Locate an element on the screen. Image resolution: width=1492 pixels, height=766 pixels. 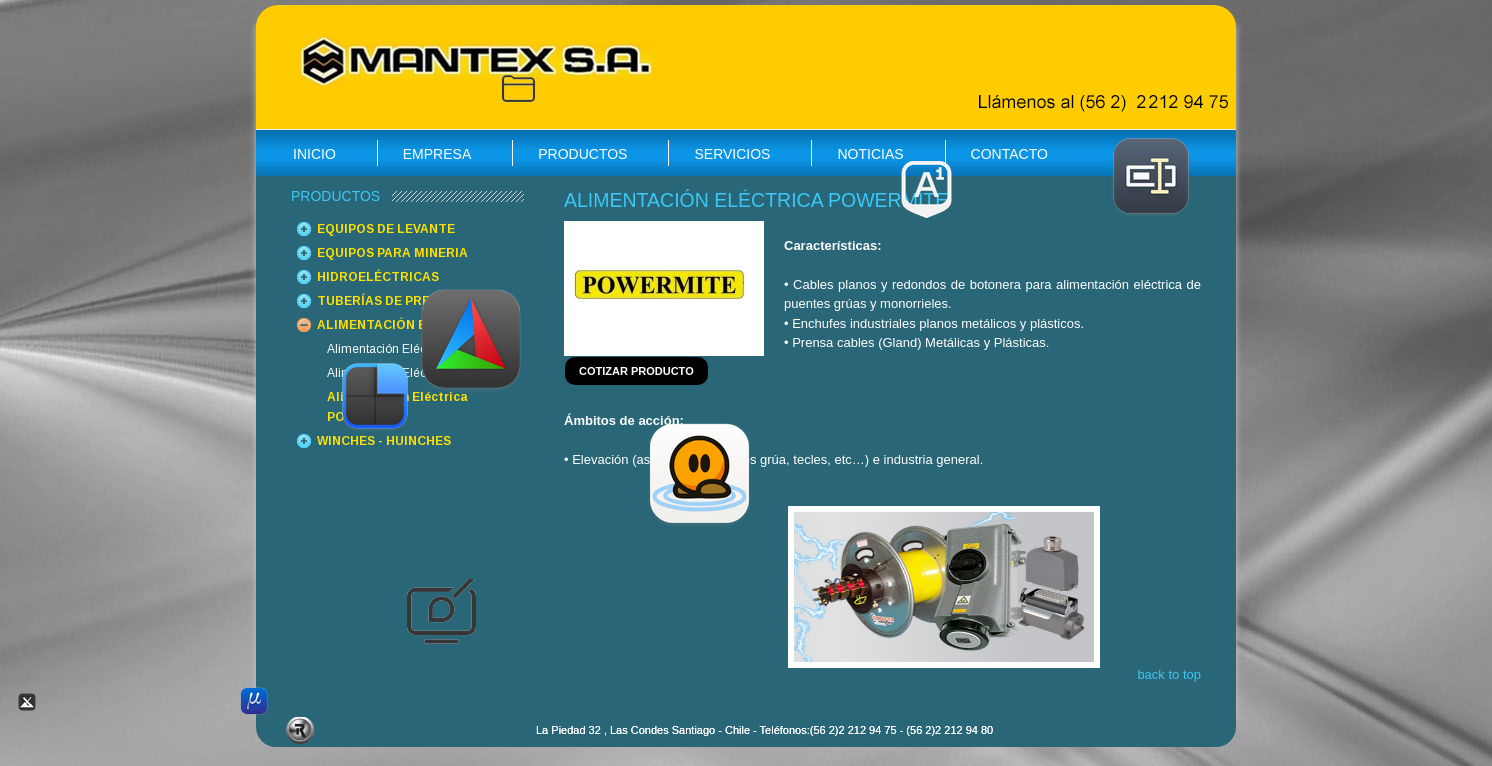
customize display and theme settings is located at coordinates (441, 613).